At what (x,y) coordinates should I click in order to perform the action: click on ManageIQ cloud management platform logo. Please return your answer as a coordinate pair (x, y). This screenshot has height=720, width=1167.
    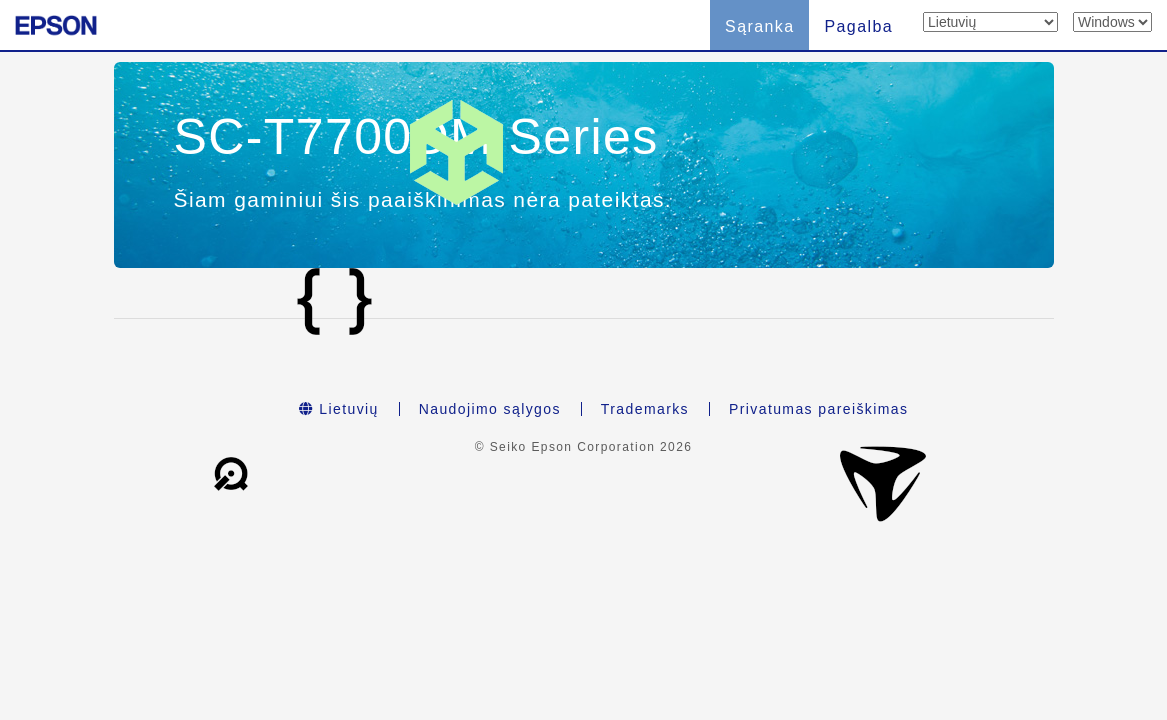
    Looking at the image, I should click on (231, 474).